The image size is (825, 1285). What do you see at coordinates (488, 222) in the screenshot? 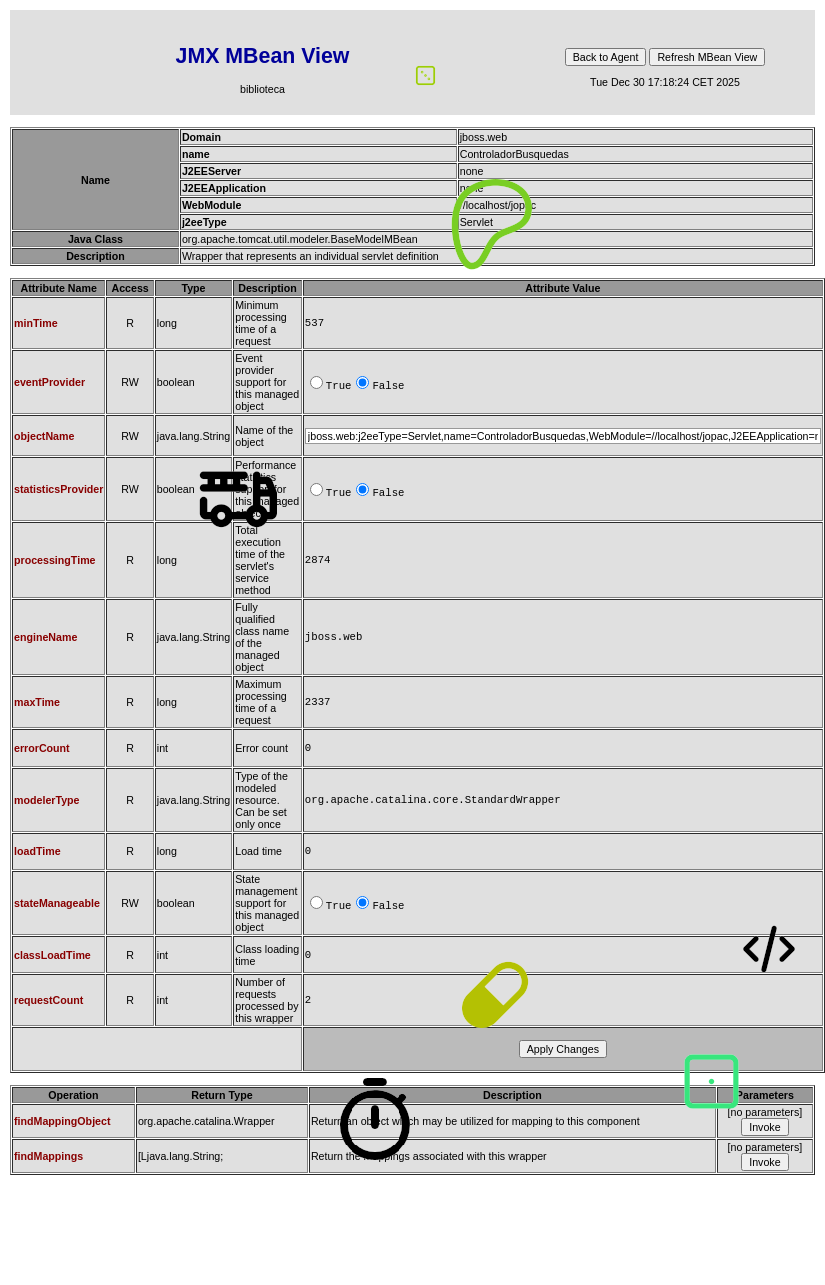
I see `visit patreon page` at bounding box center [488, 222].